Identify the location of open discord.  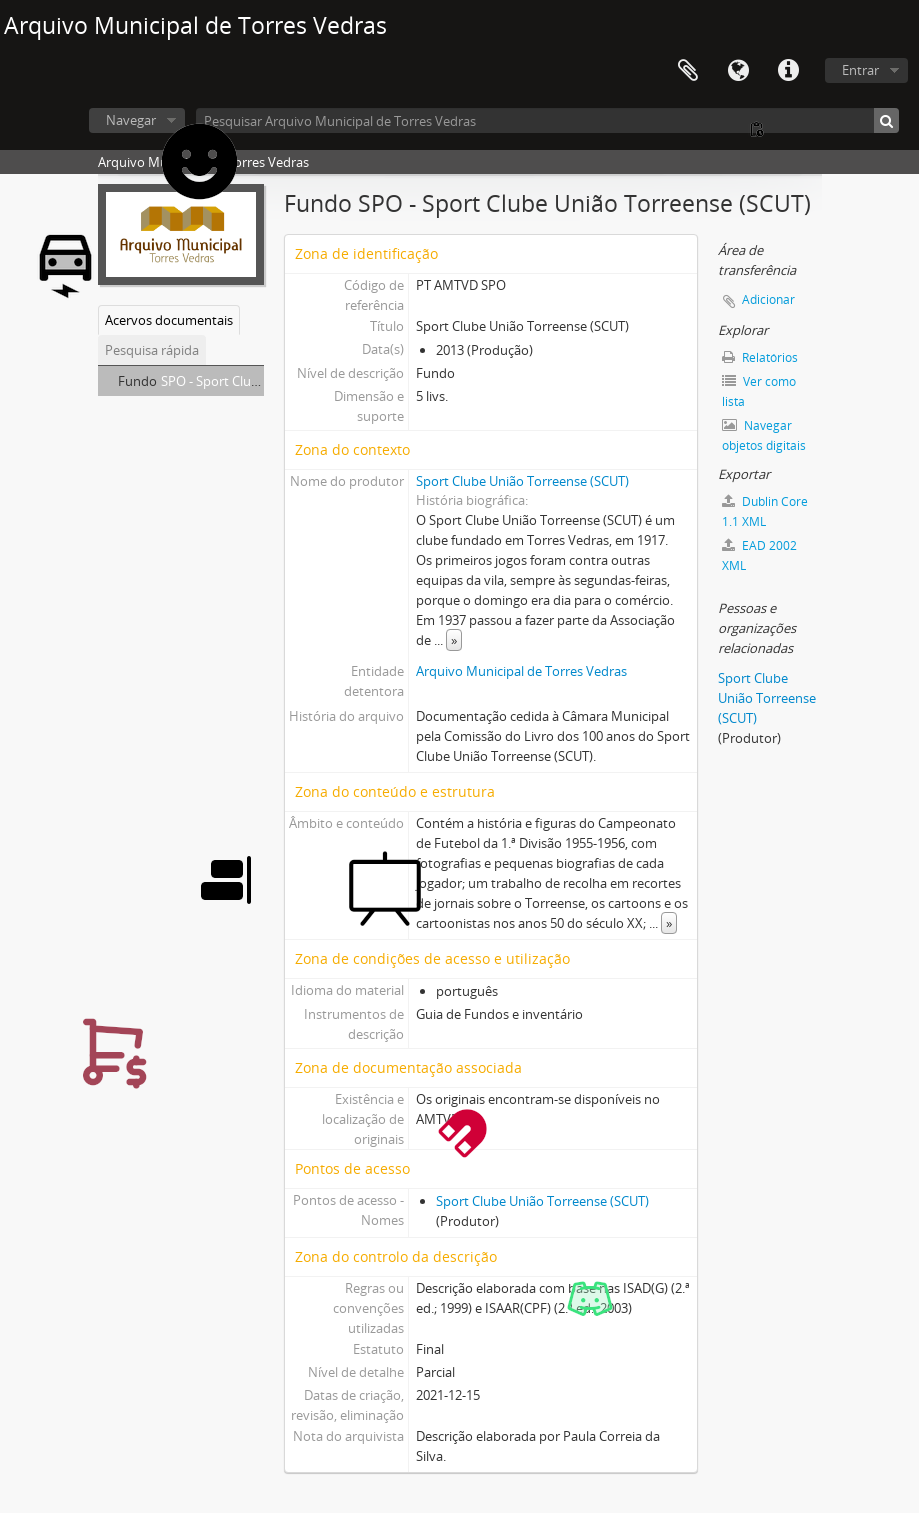
(590, 1298).